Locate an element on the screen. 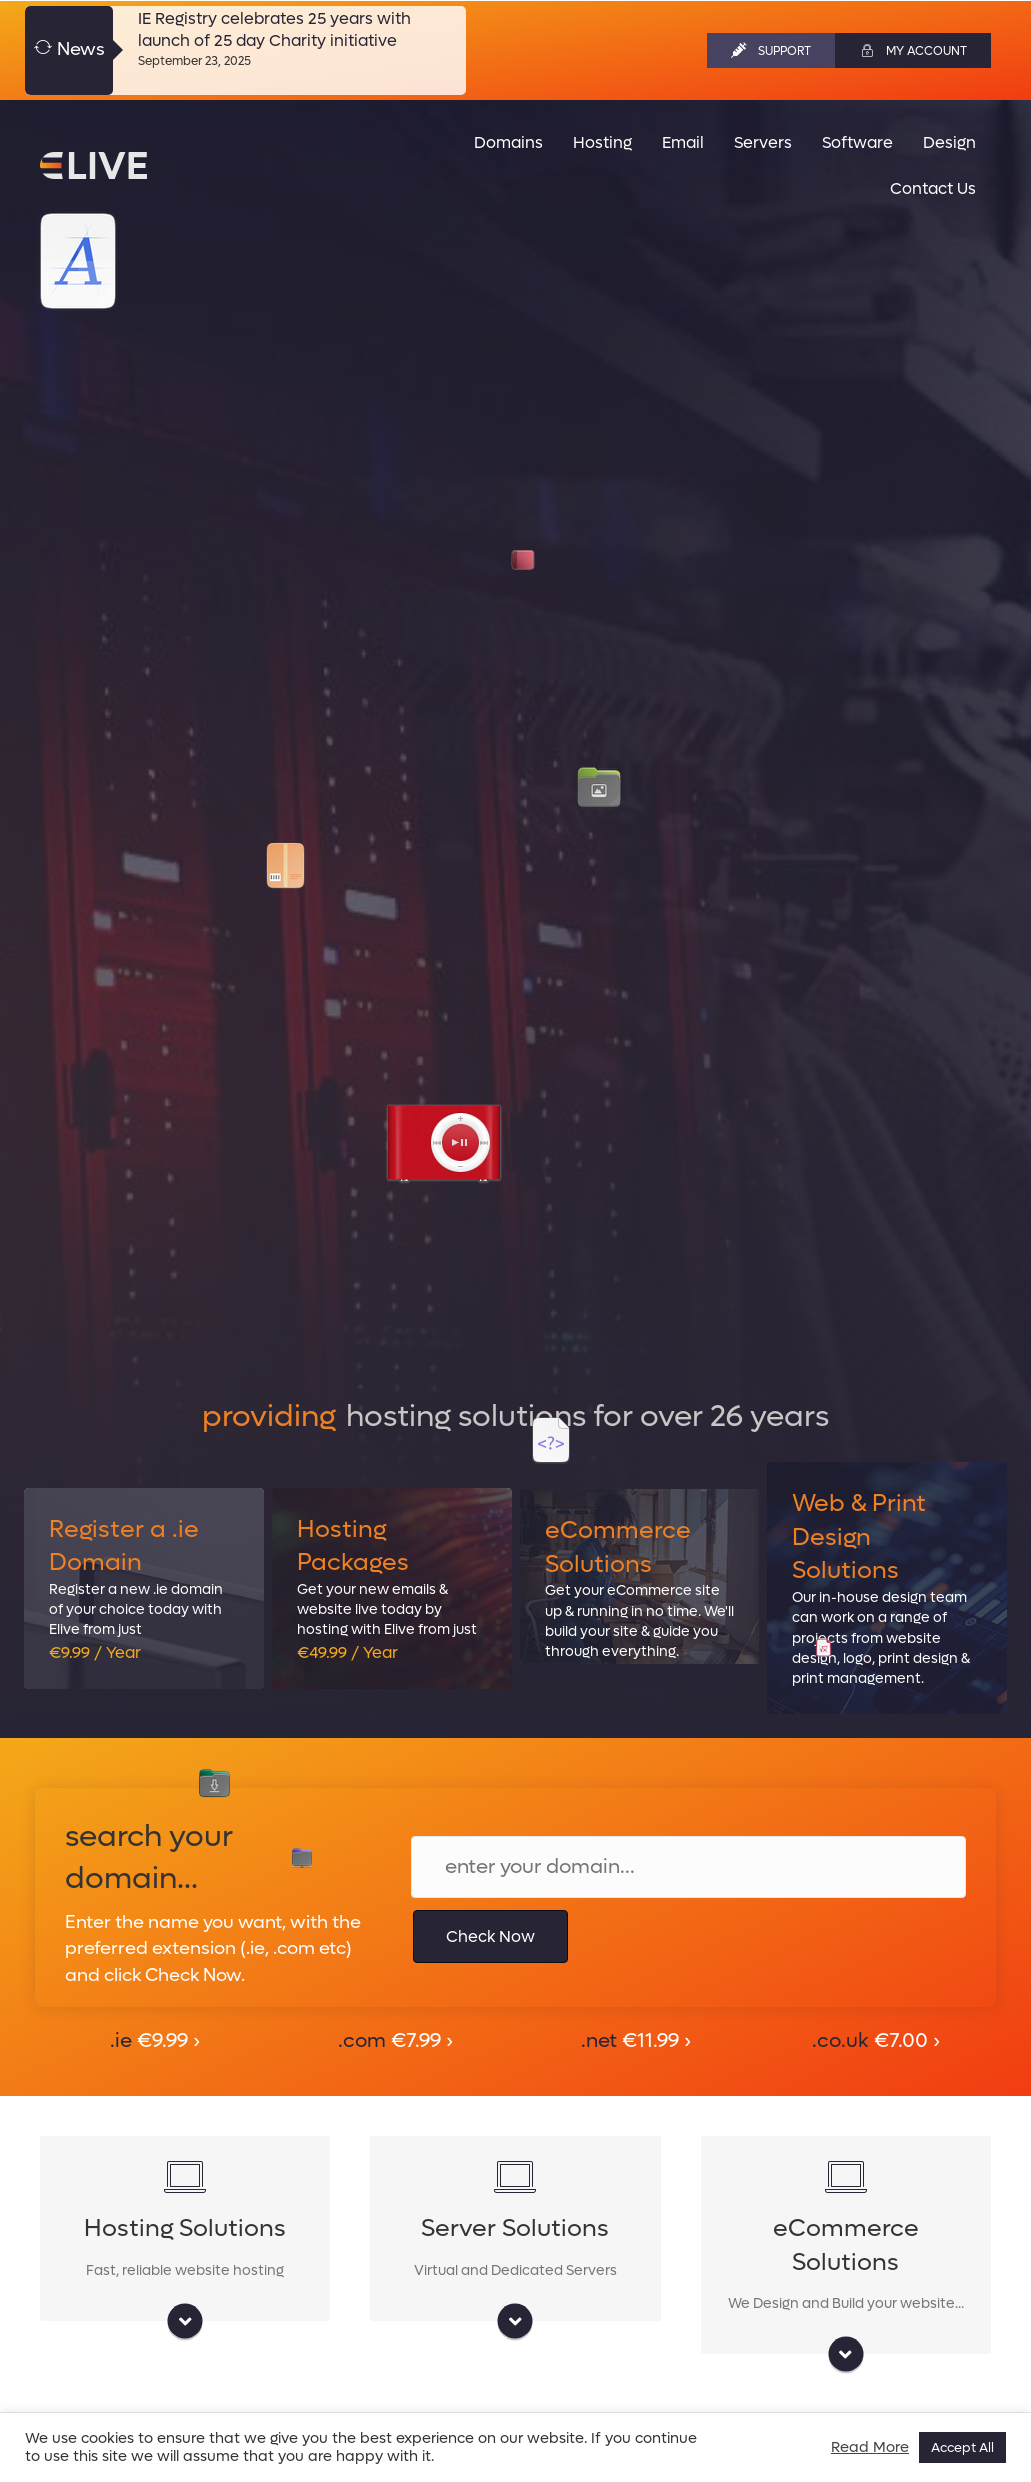  a software package or archive file is located at coordinates (285, 865).